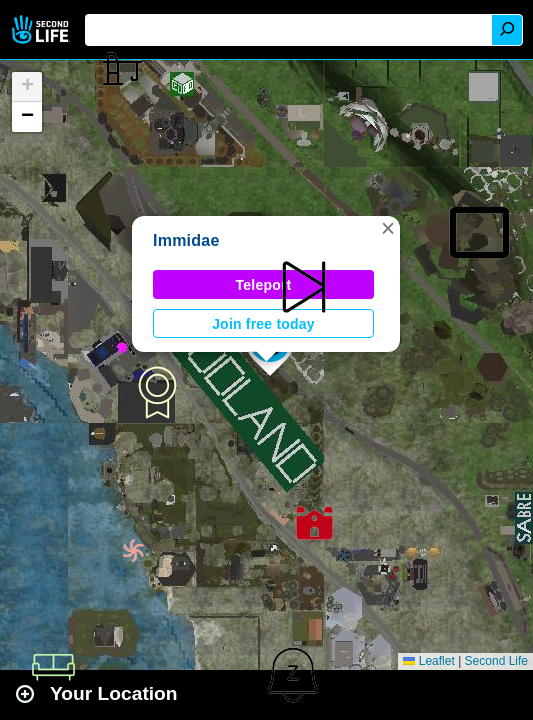 Image resolution: width=533 pixels, height=720 pixels. What do you see at coordinates (157, 392) in the screenshot?
I see `view achievements or awards` at bounding box center [157, 392].